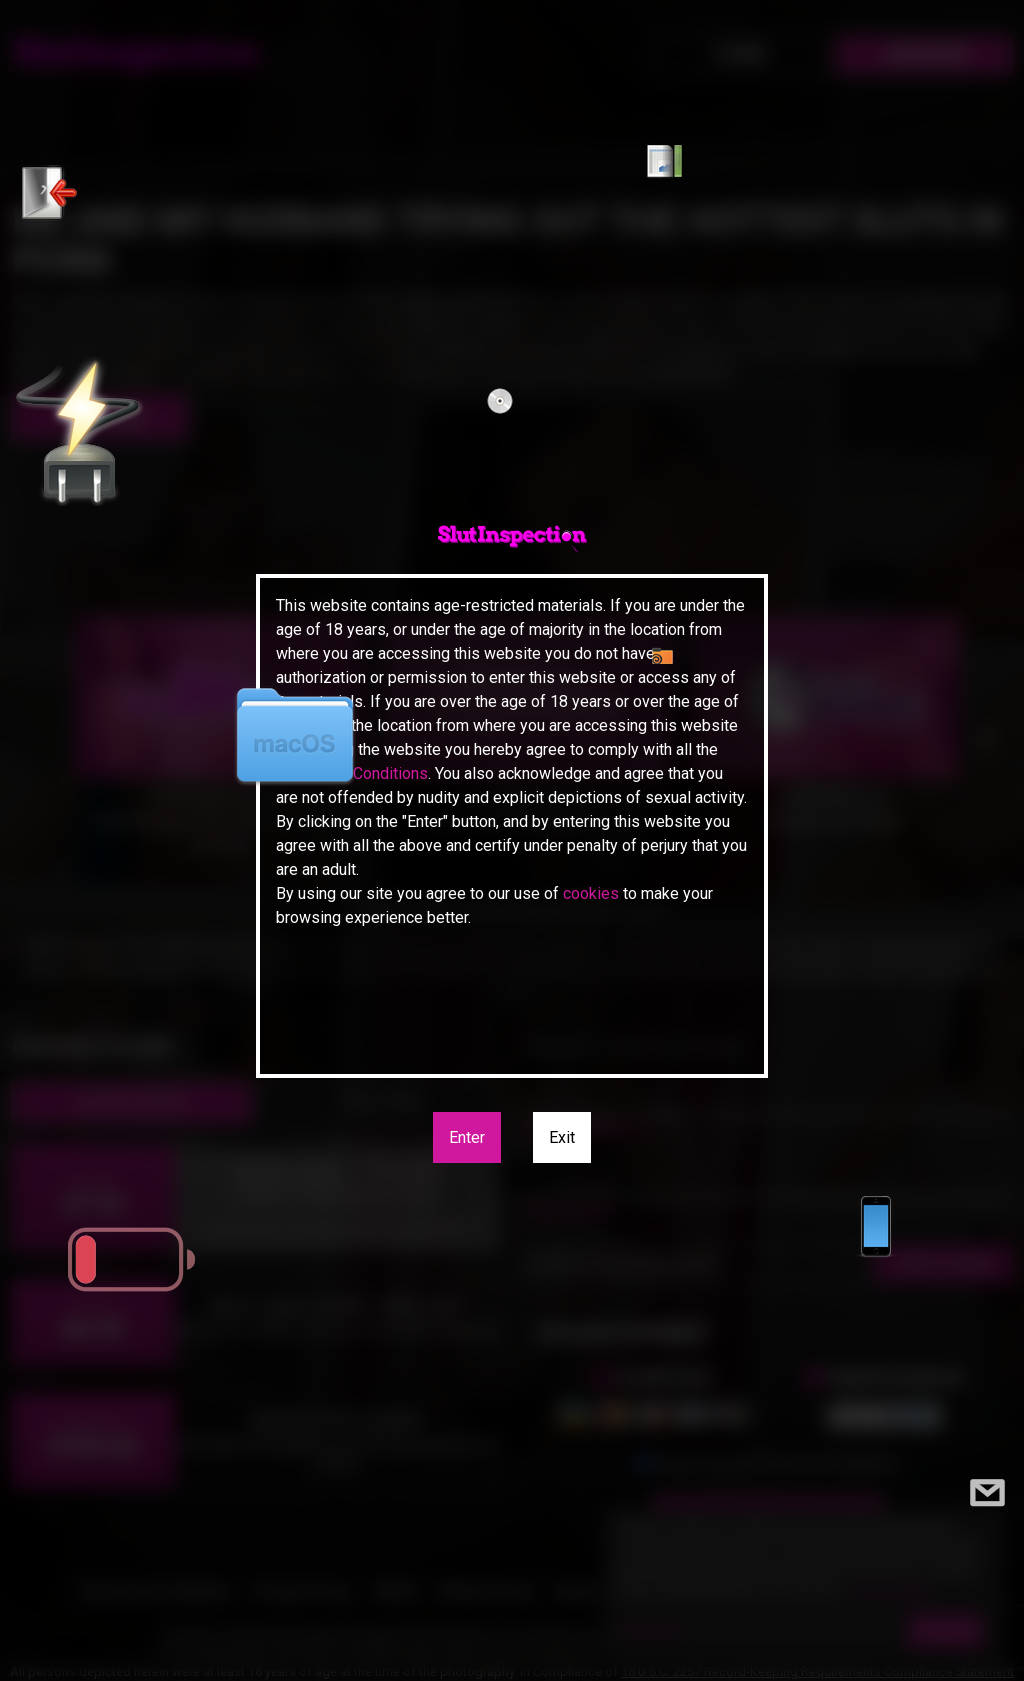 The height and width of the screenshot is (1681, 1024). What do you see at coordinates (500, 401) in the screenshot?
I see `access cd/dvd drive` at bounding box center [500, 401].